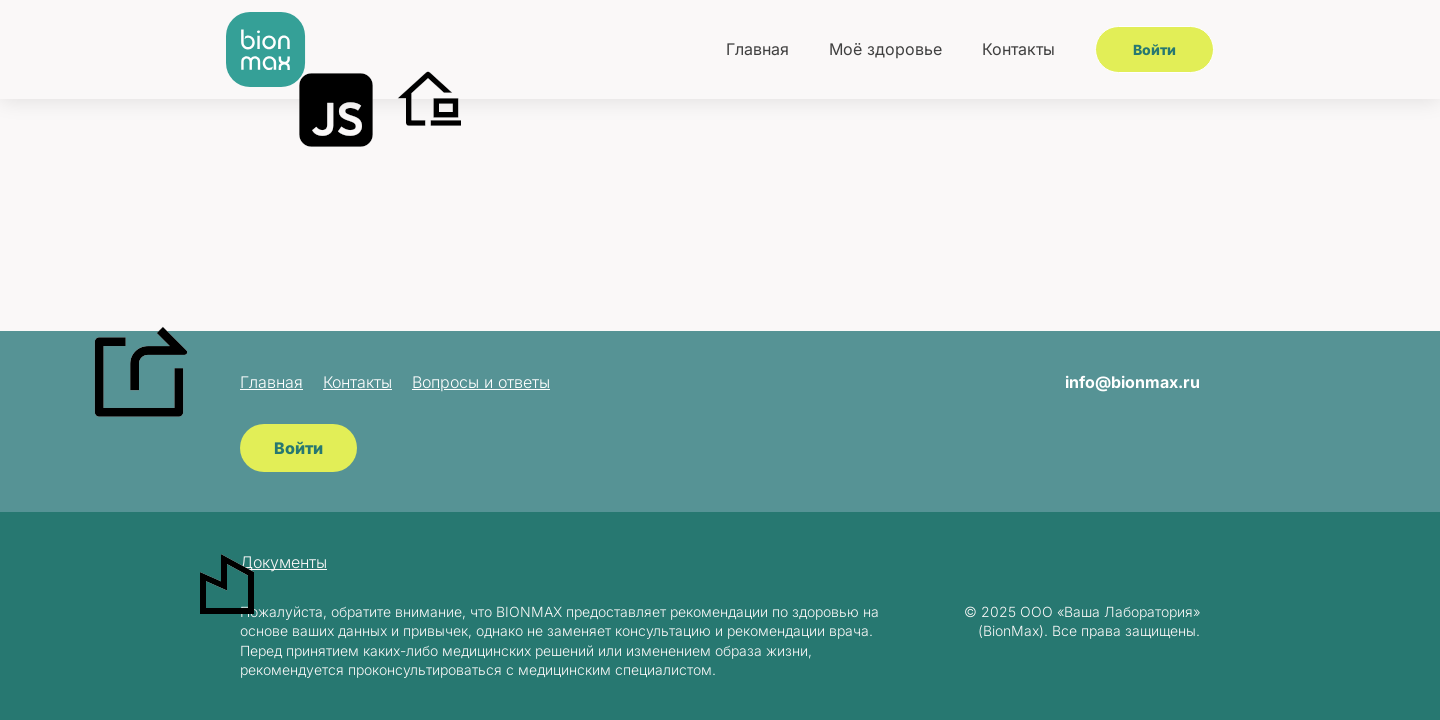 This screenshot has height=720, width=1440. What do you see at coordinates (227, 587) in the screenshot?
I see `view building or property details` at bounding box center [227, 587].